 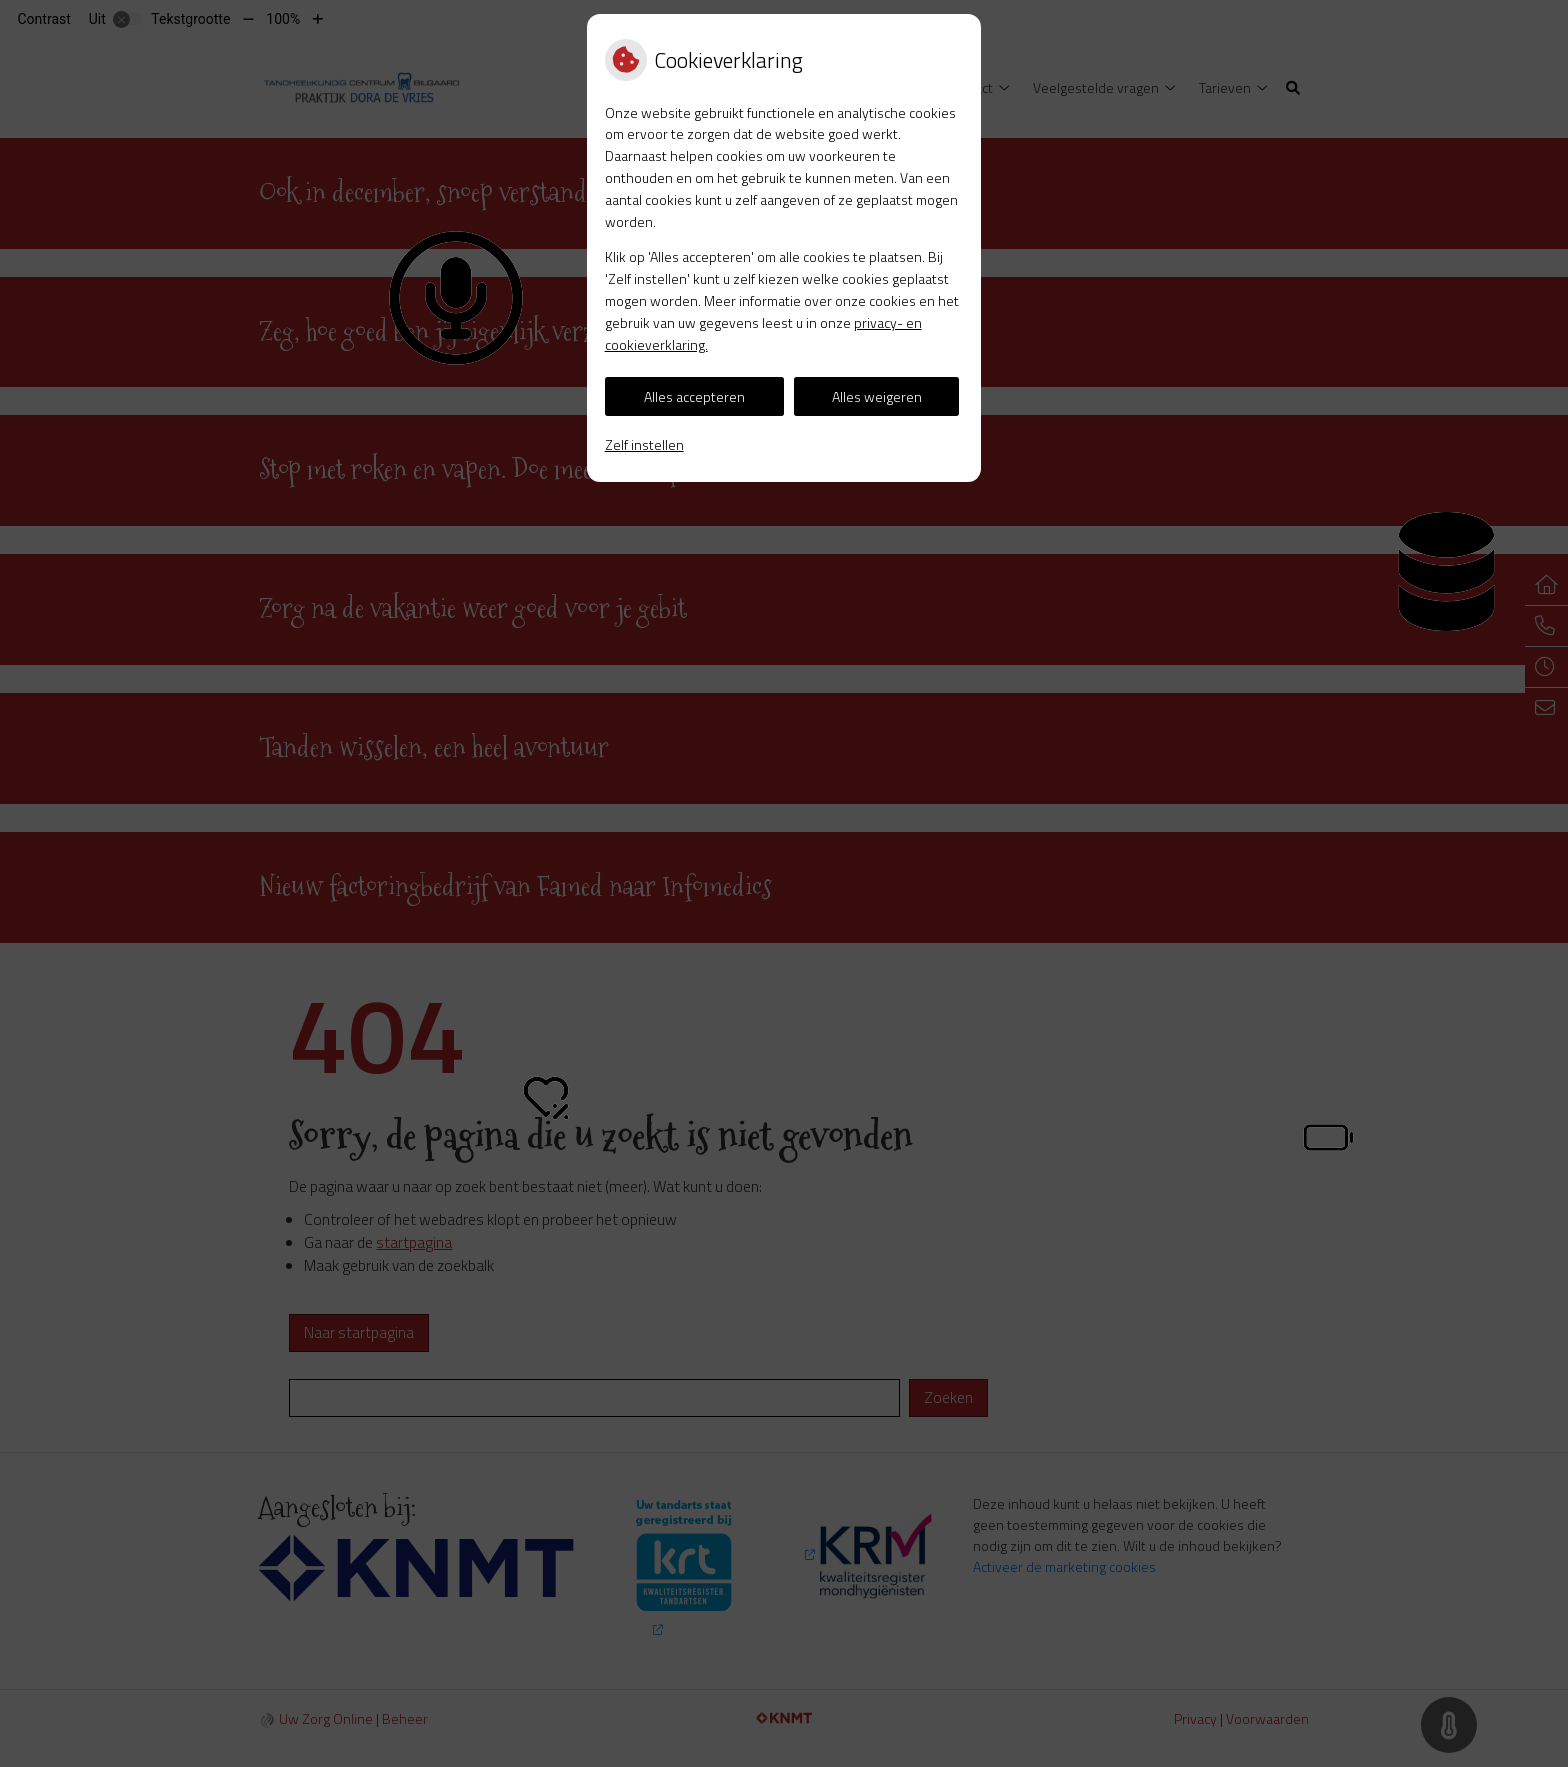 What do you see at coordinates (546, 1097) in the screenshot?
I see `view discounted favorites or wishlist items` at bounding box center [546, 1097].